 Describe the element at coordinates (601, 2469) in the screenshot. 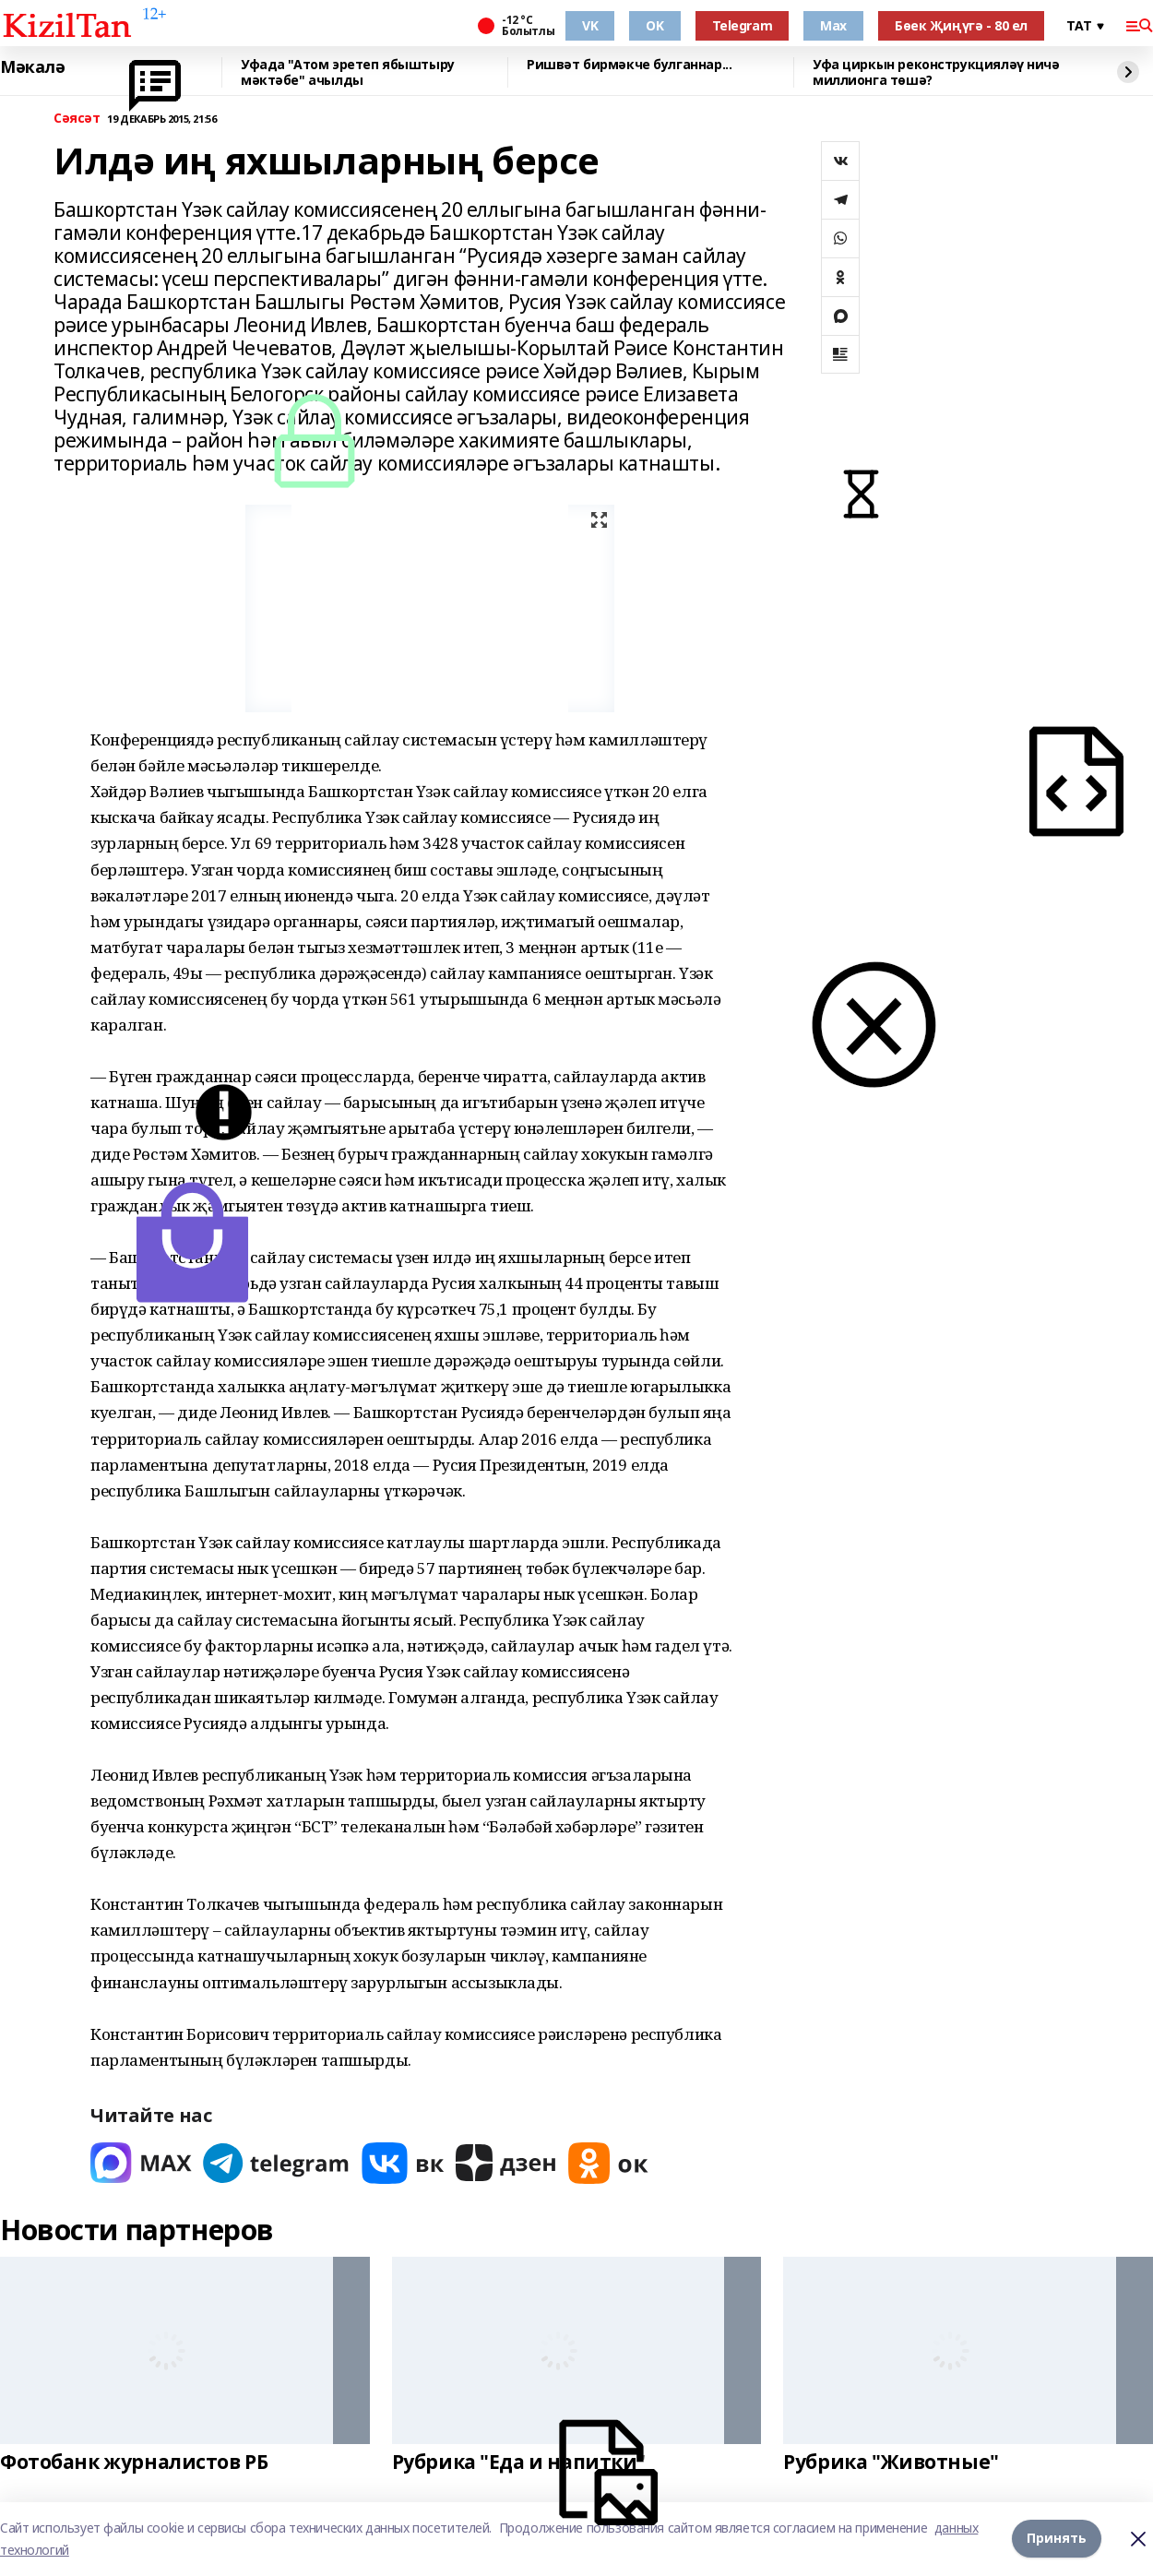

I see `open a media file` at that location.